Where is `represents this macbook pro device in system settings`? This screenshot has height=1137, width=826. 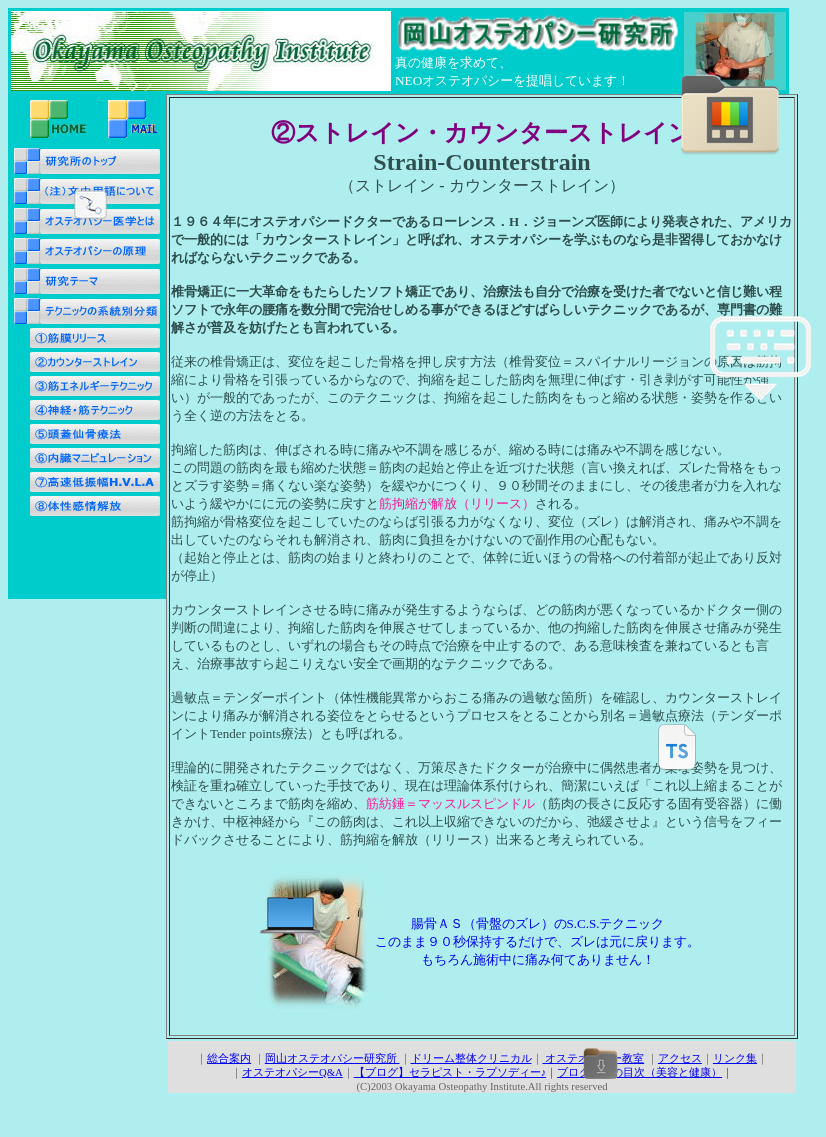 represents this macbook pro device in system settings is located at coordinates (290, 910).